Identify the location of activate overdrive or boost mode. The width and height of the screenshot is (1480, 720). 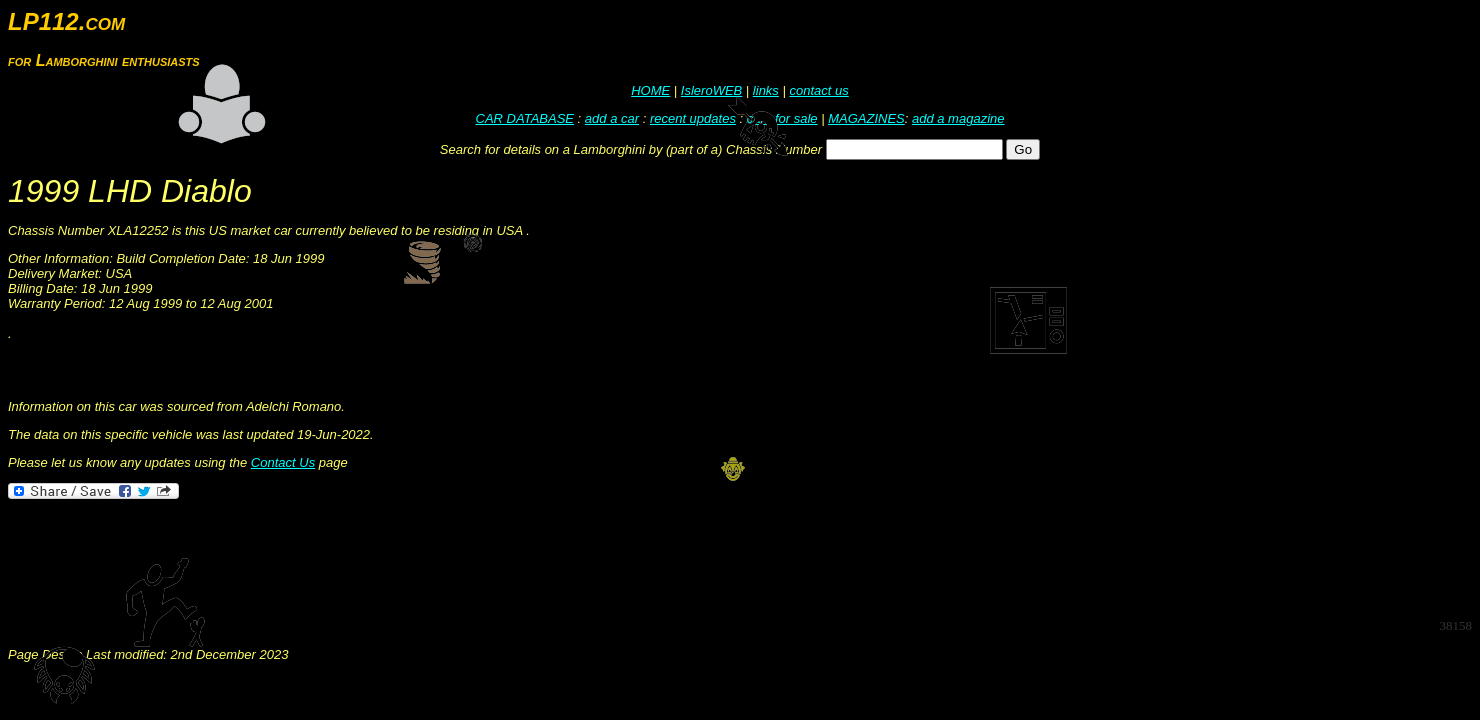
(473, 243).